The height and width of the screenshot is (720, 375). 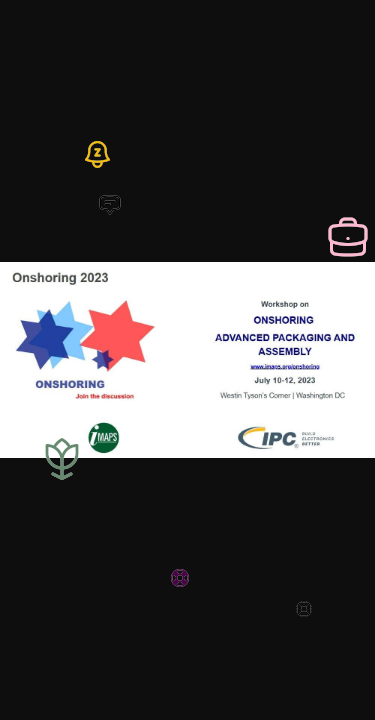 I want to click on access help or support center, so click(x=180, y=578).